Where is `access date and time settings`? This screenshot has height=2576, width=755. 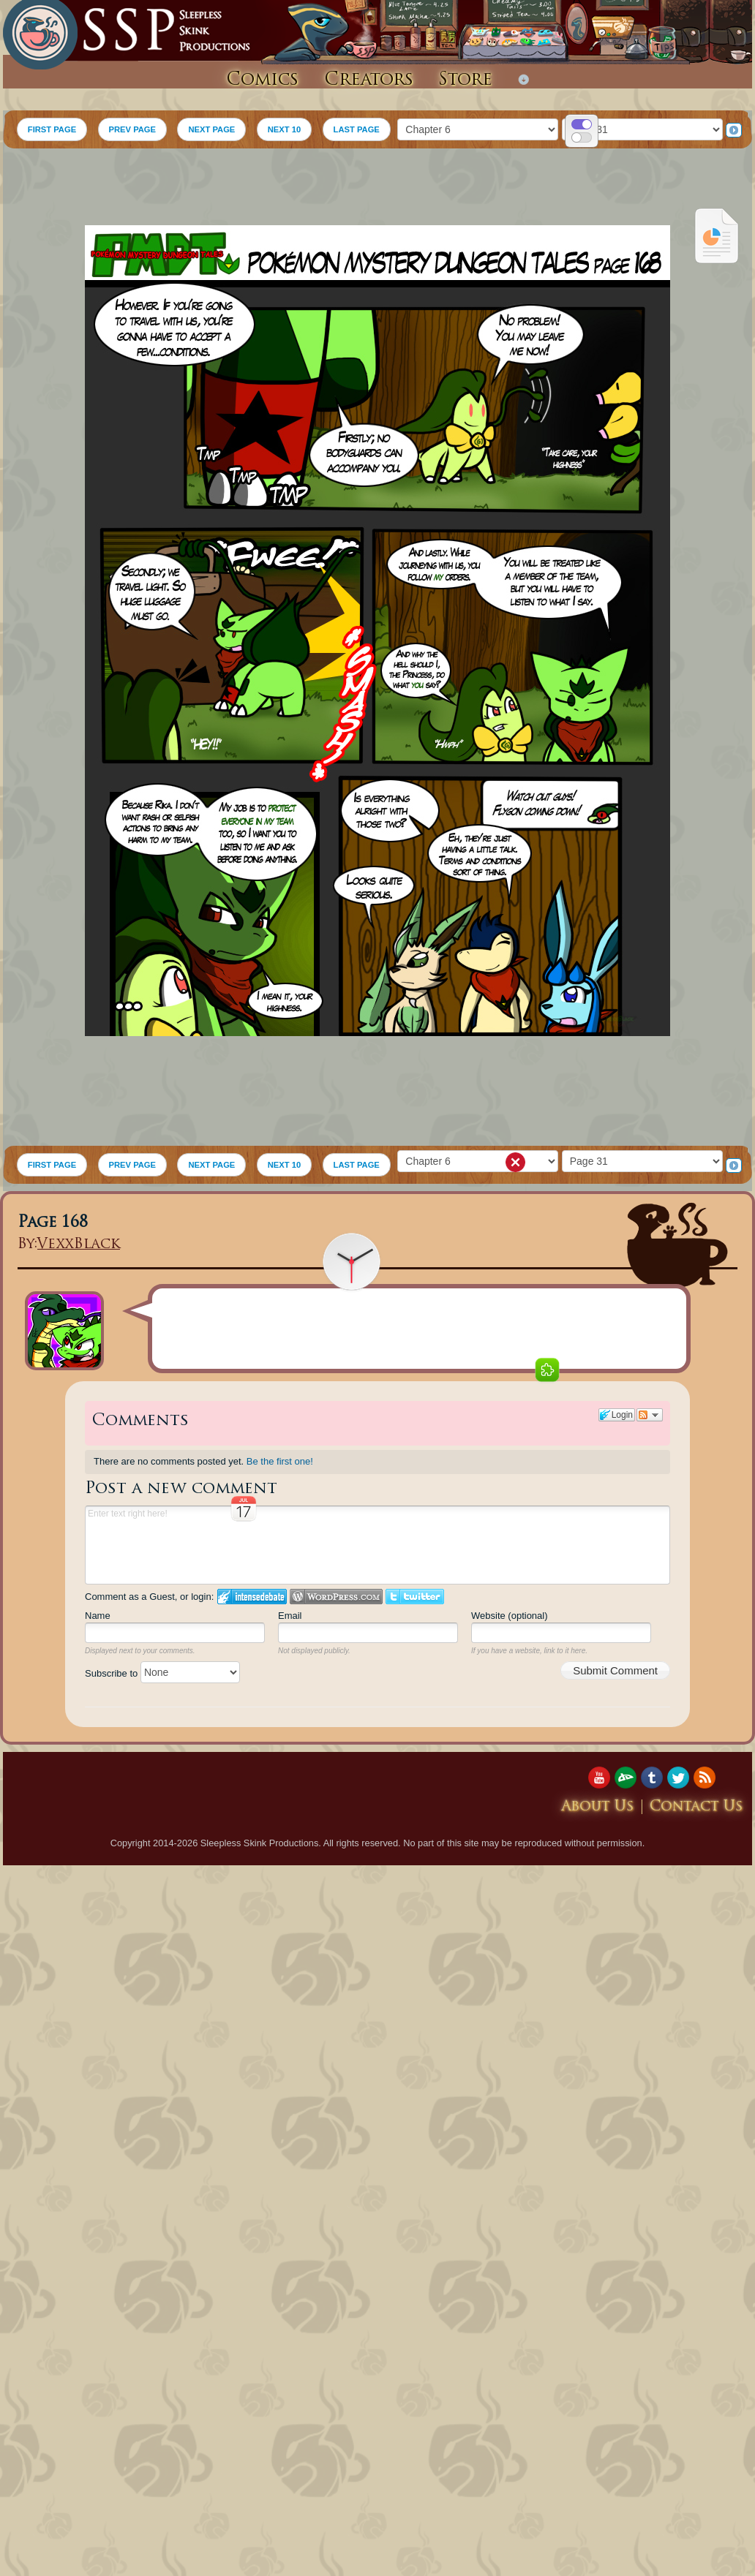
access date and time settings is located at coordinates (351, 1261).